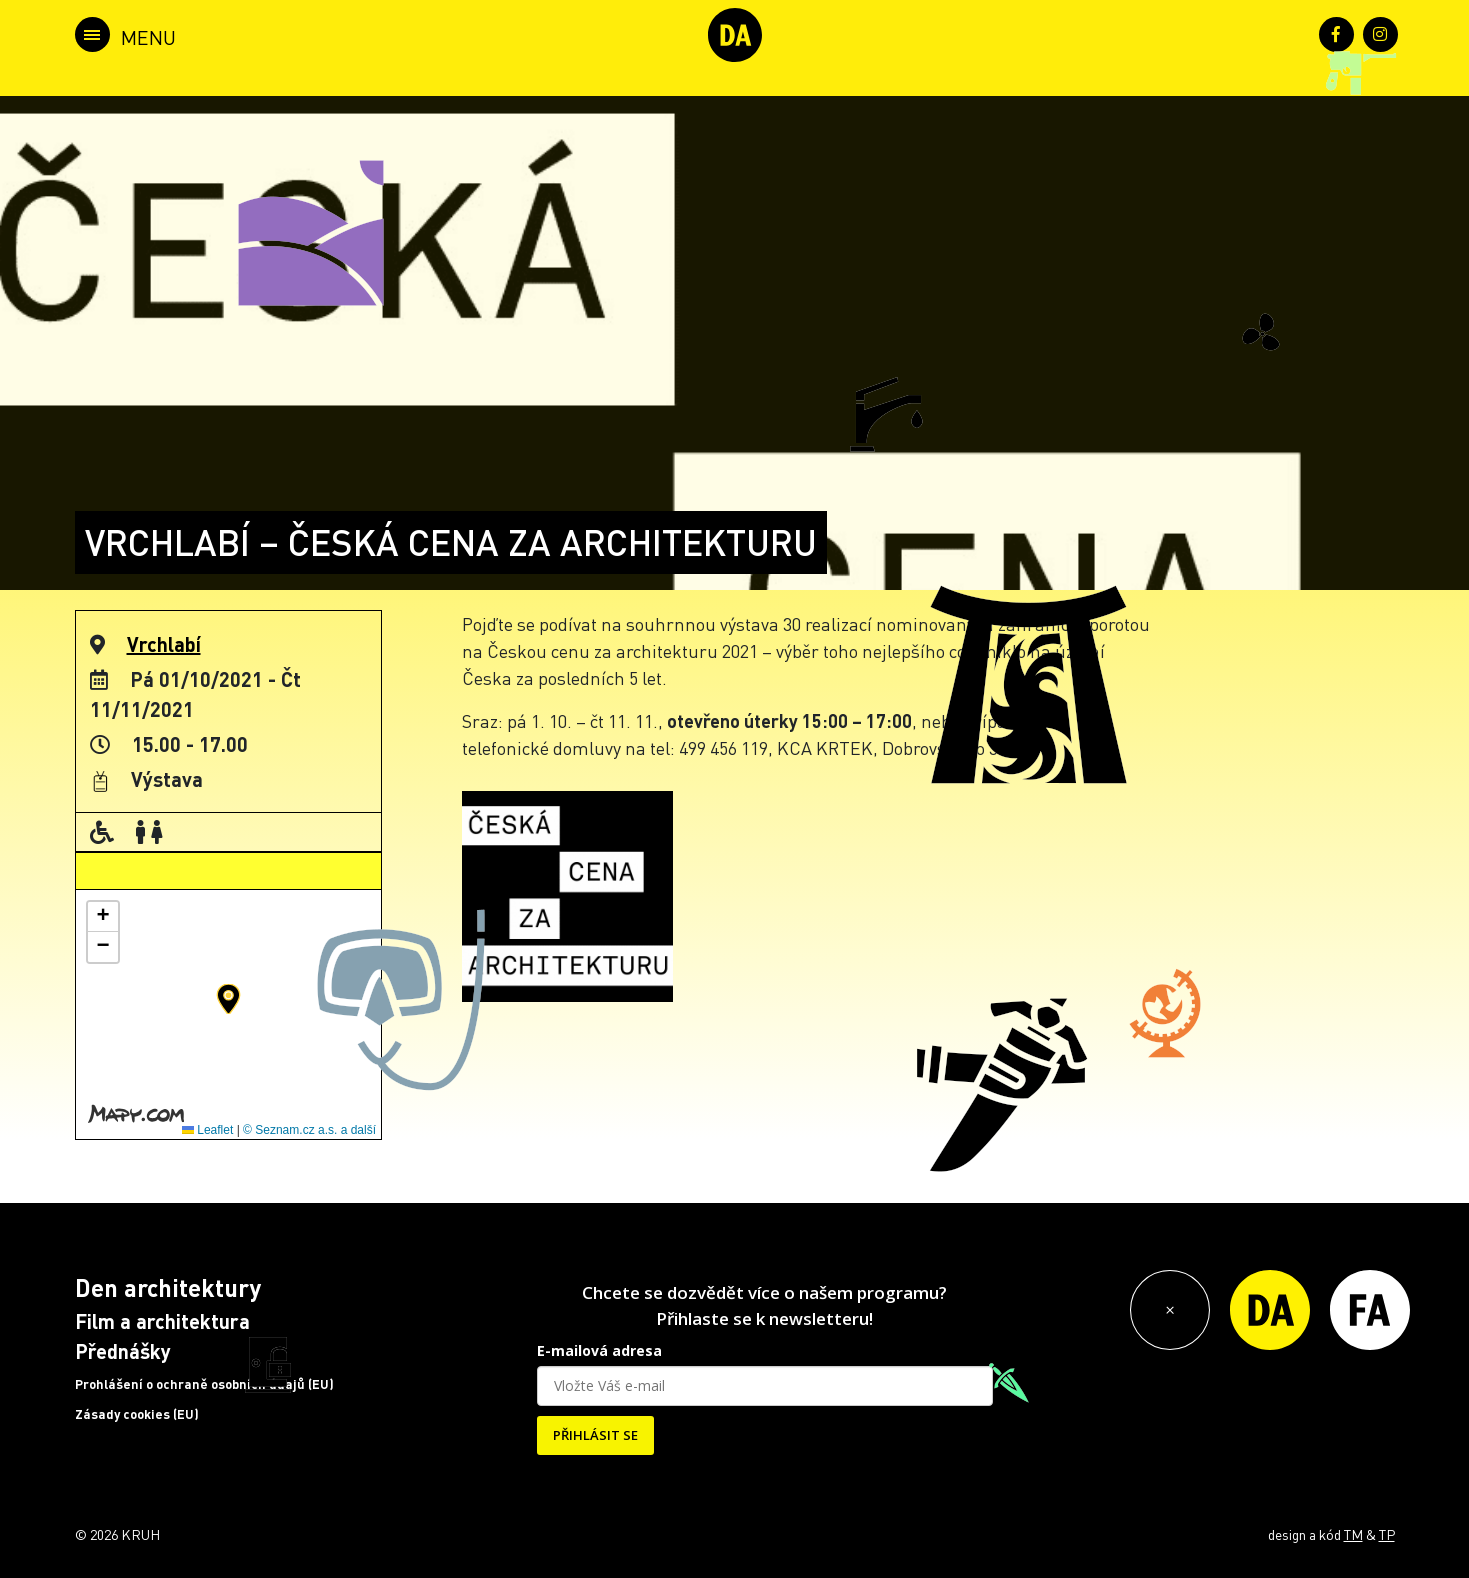  I want to click on equip a dagger or short blade weapon, so click(1009, 1383).